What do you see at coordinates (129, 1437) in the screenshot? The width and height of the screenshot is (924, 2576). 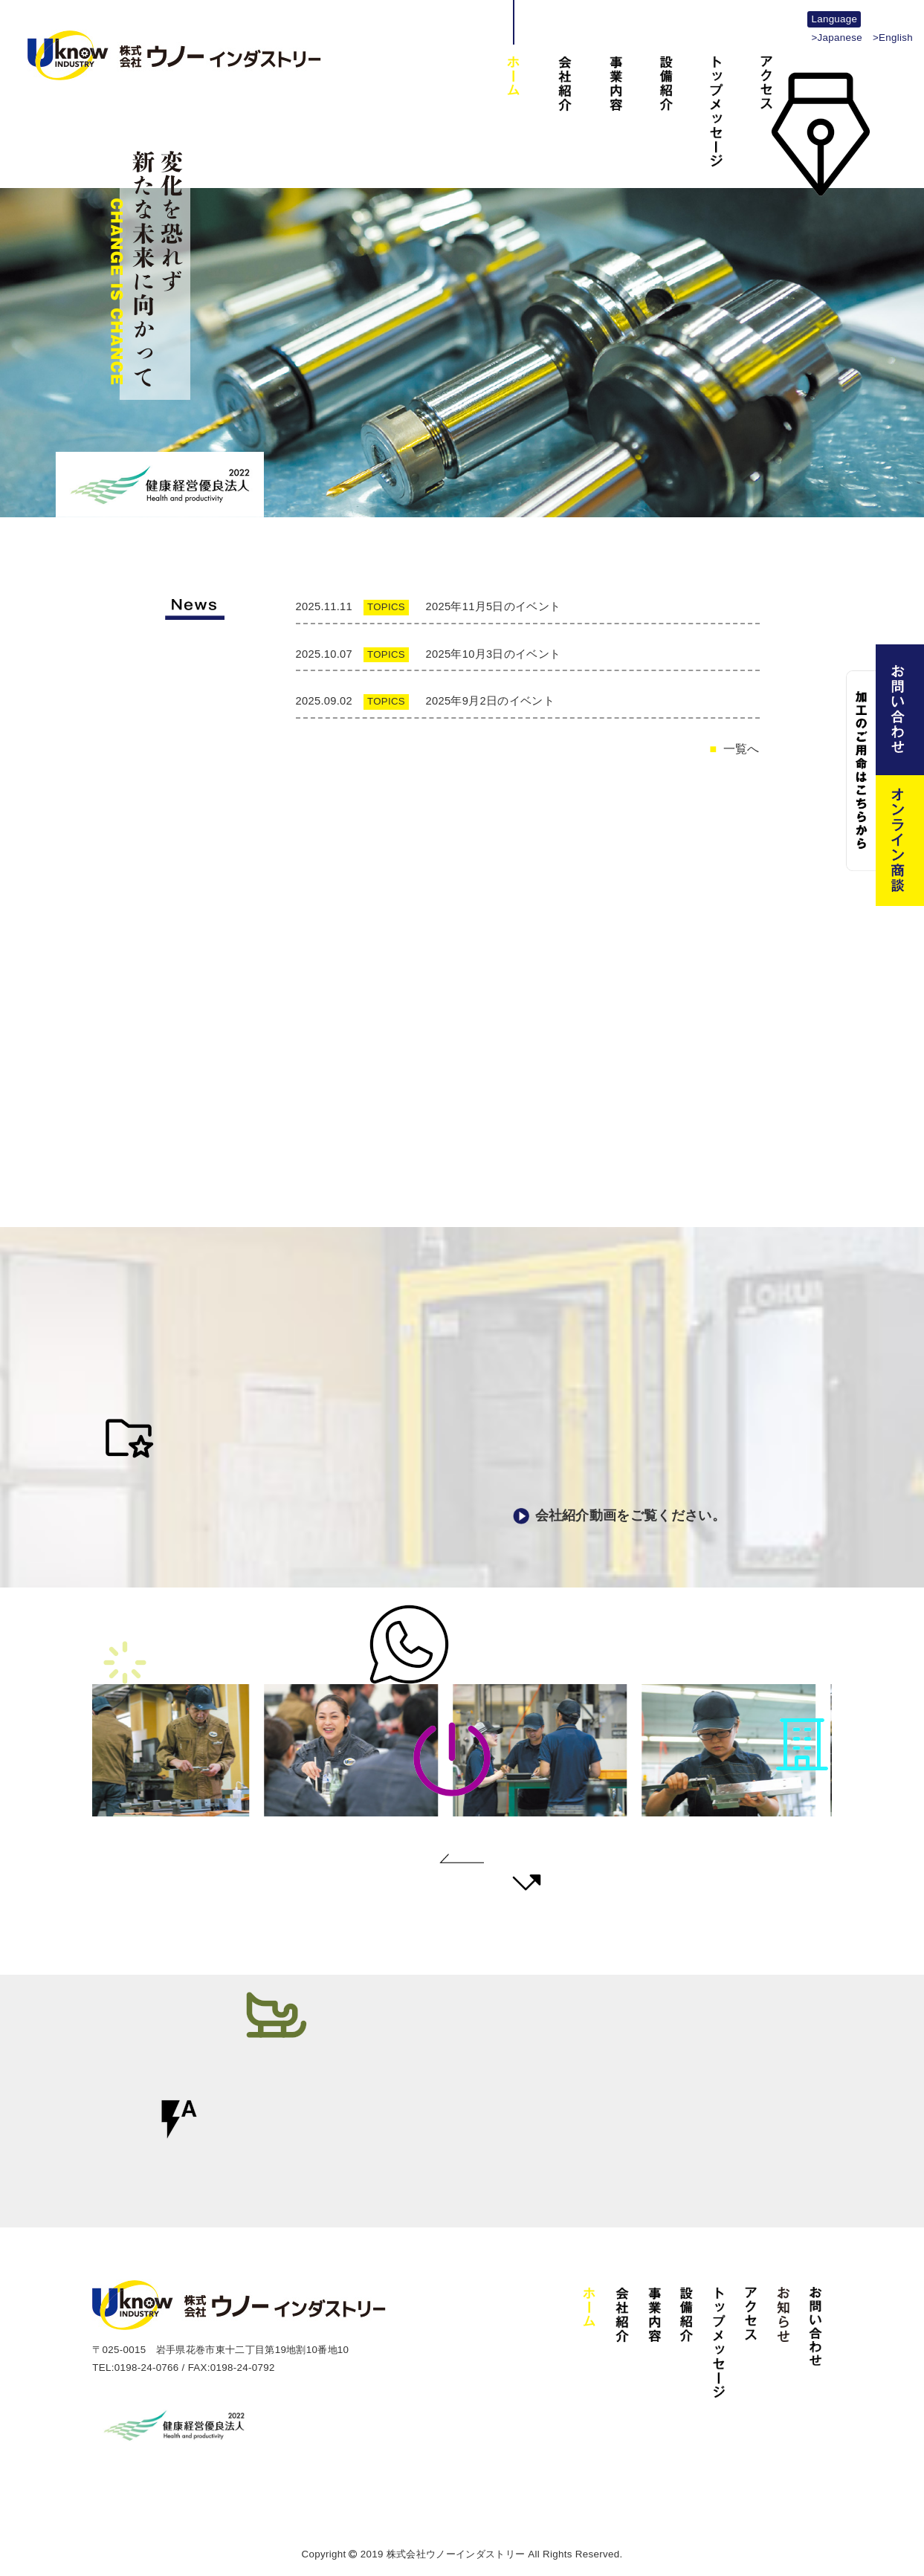 I see `access your starred or favorite folders` at bounding box center [129, 1437].